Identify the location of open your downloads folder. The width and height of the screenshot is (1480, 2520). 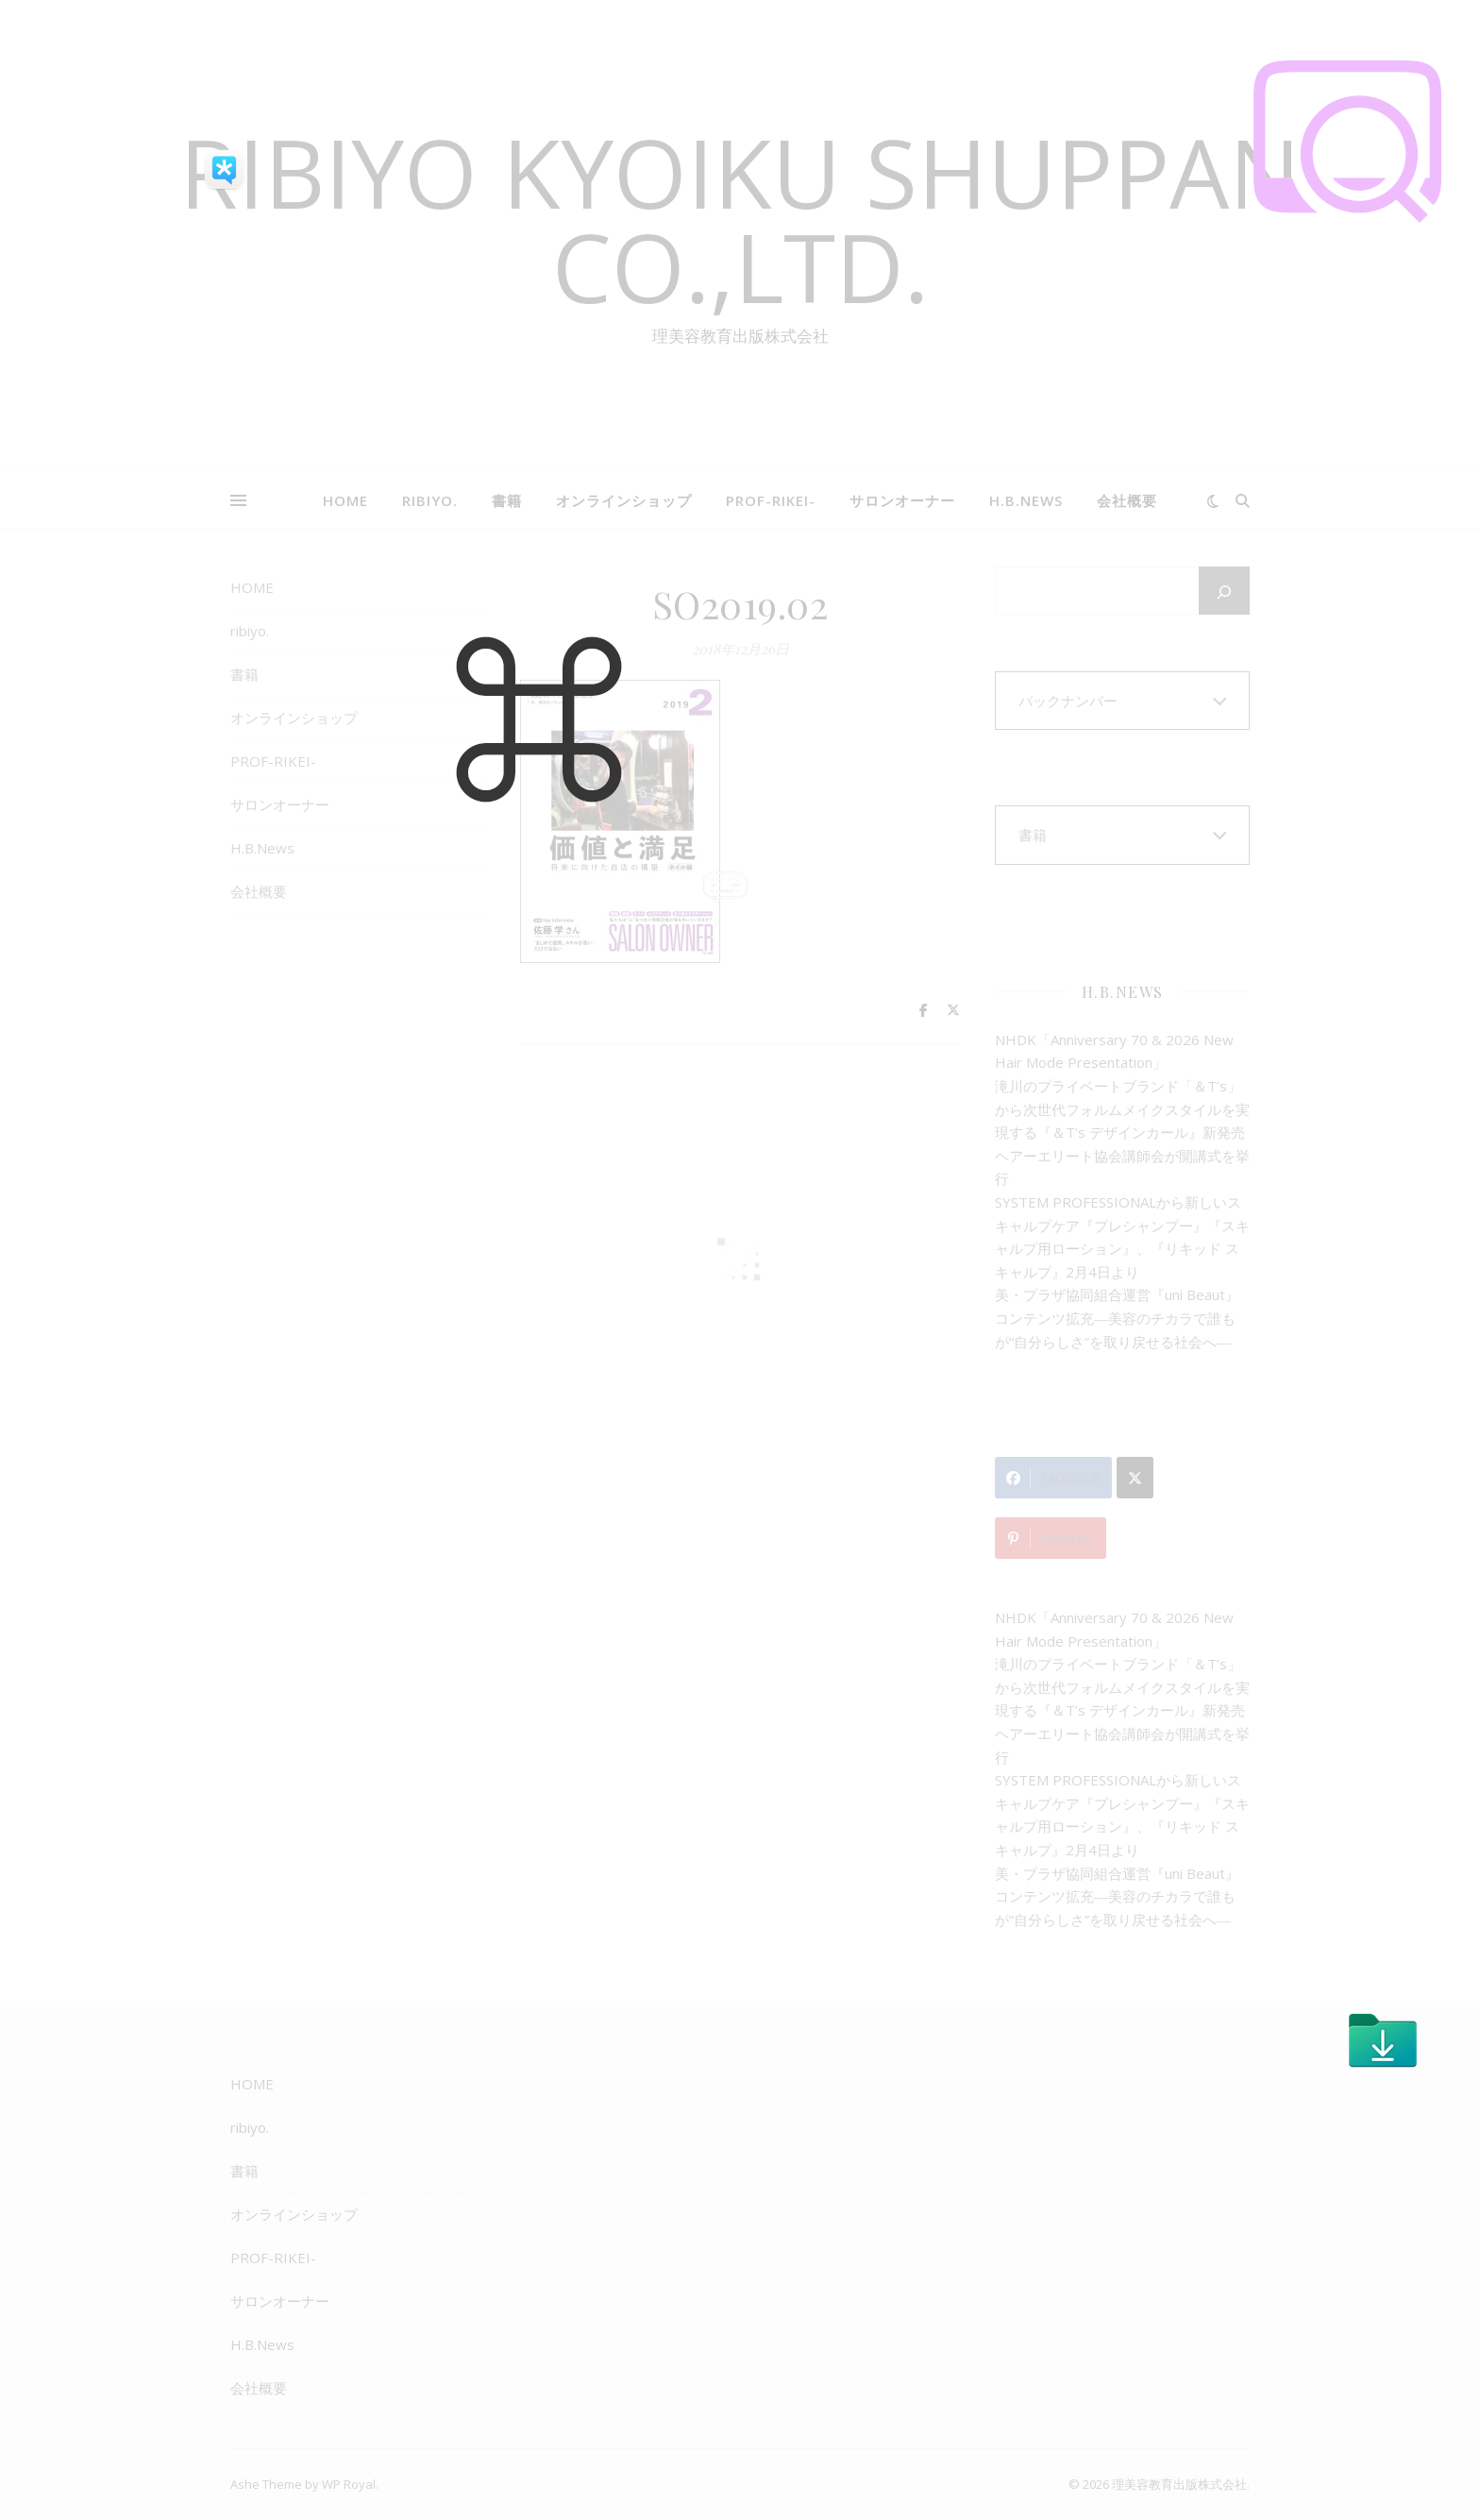
(1383, 2042).